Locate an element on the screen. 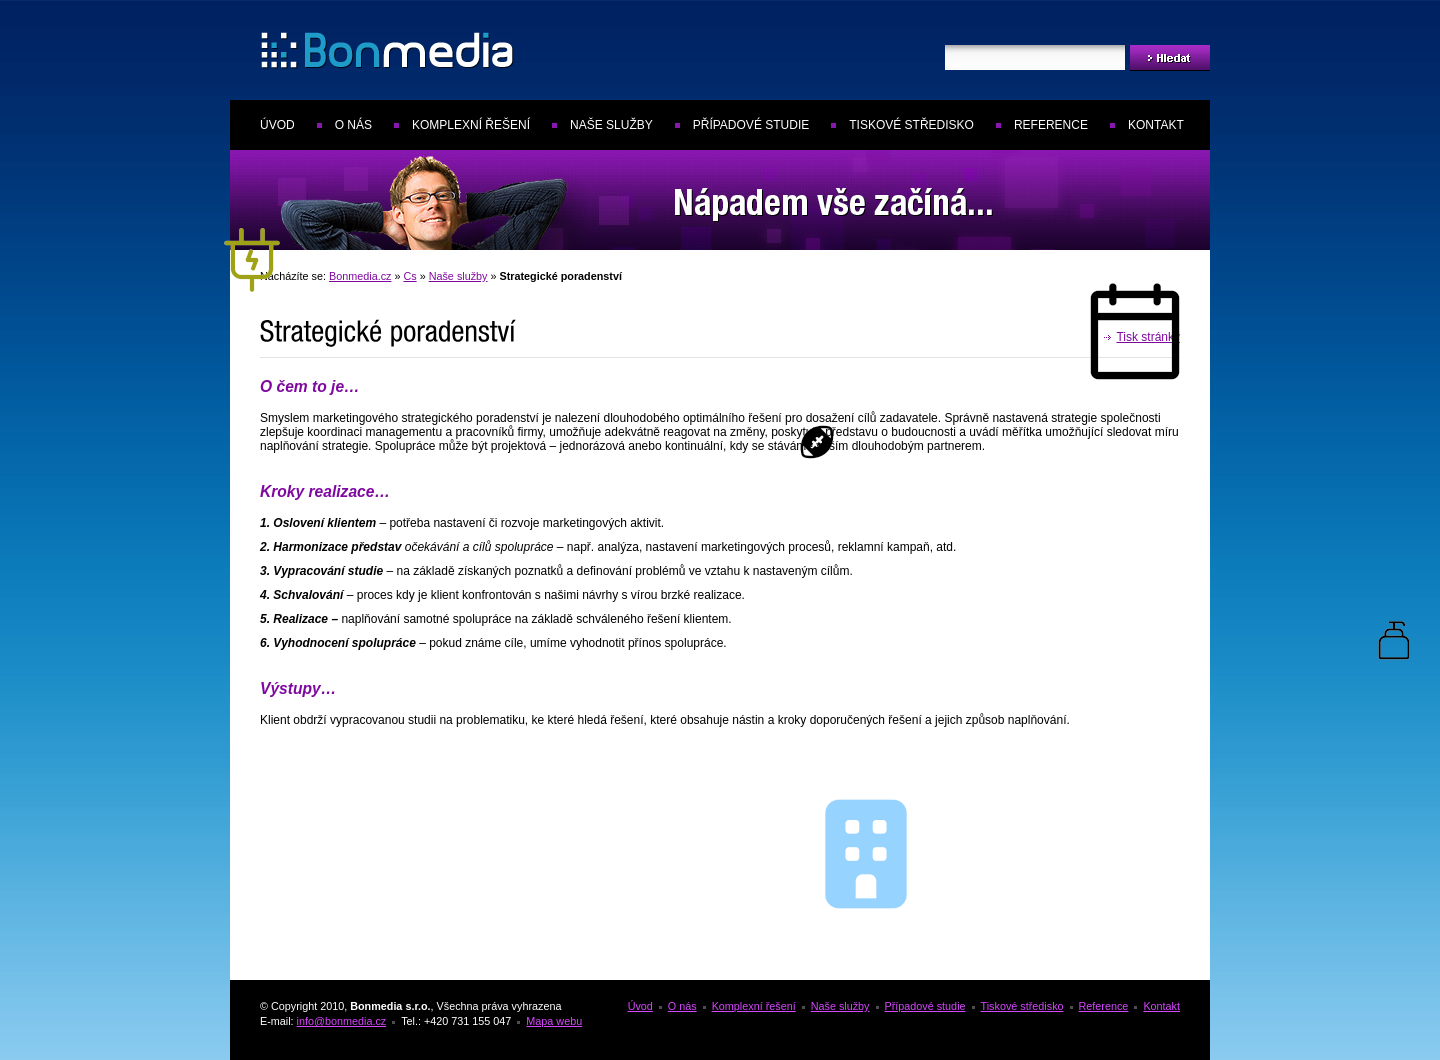 Image resolution: width=1440 pixels, height=1060 pixels. access sports scores and updates is located at coordinates (817, 442).